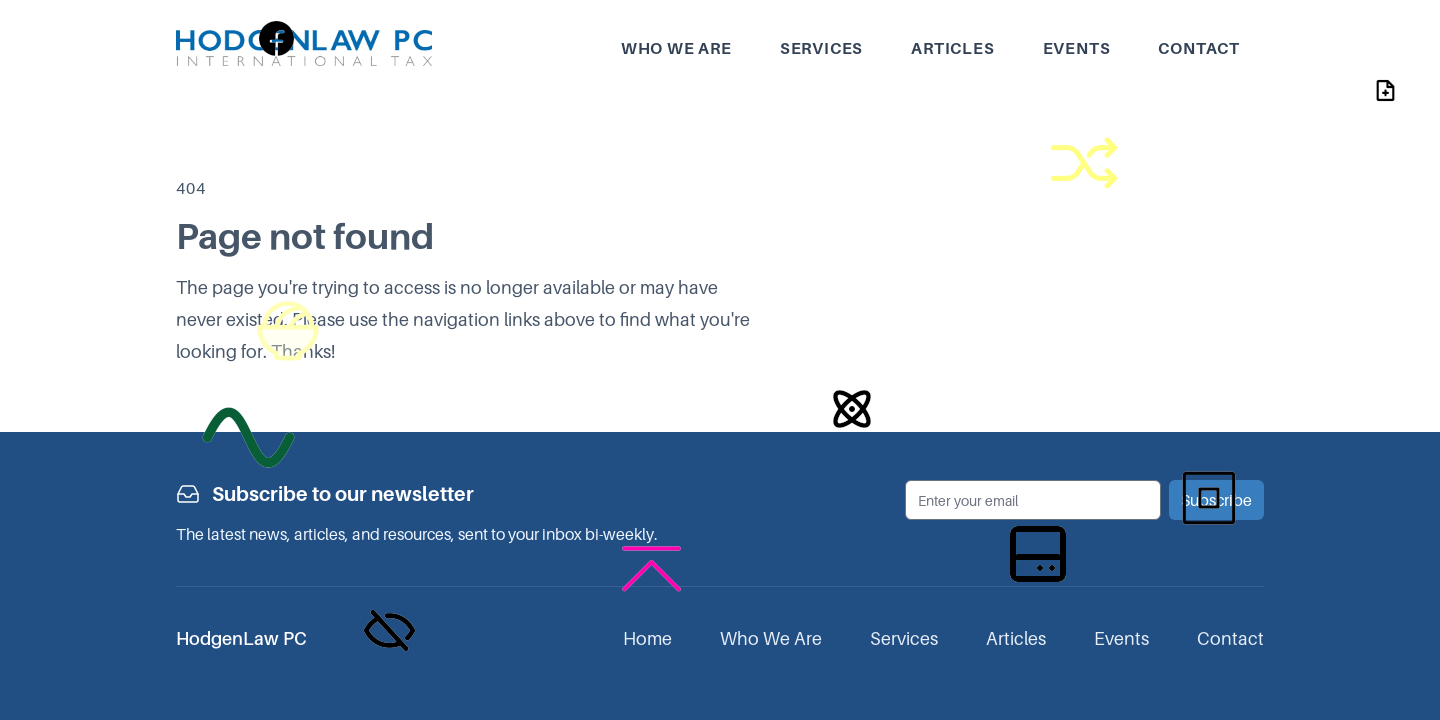 The height and width of the screenshot is (720, 1440). I want to click on hide password or sensitive content, so click(389, 630).